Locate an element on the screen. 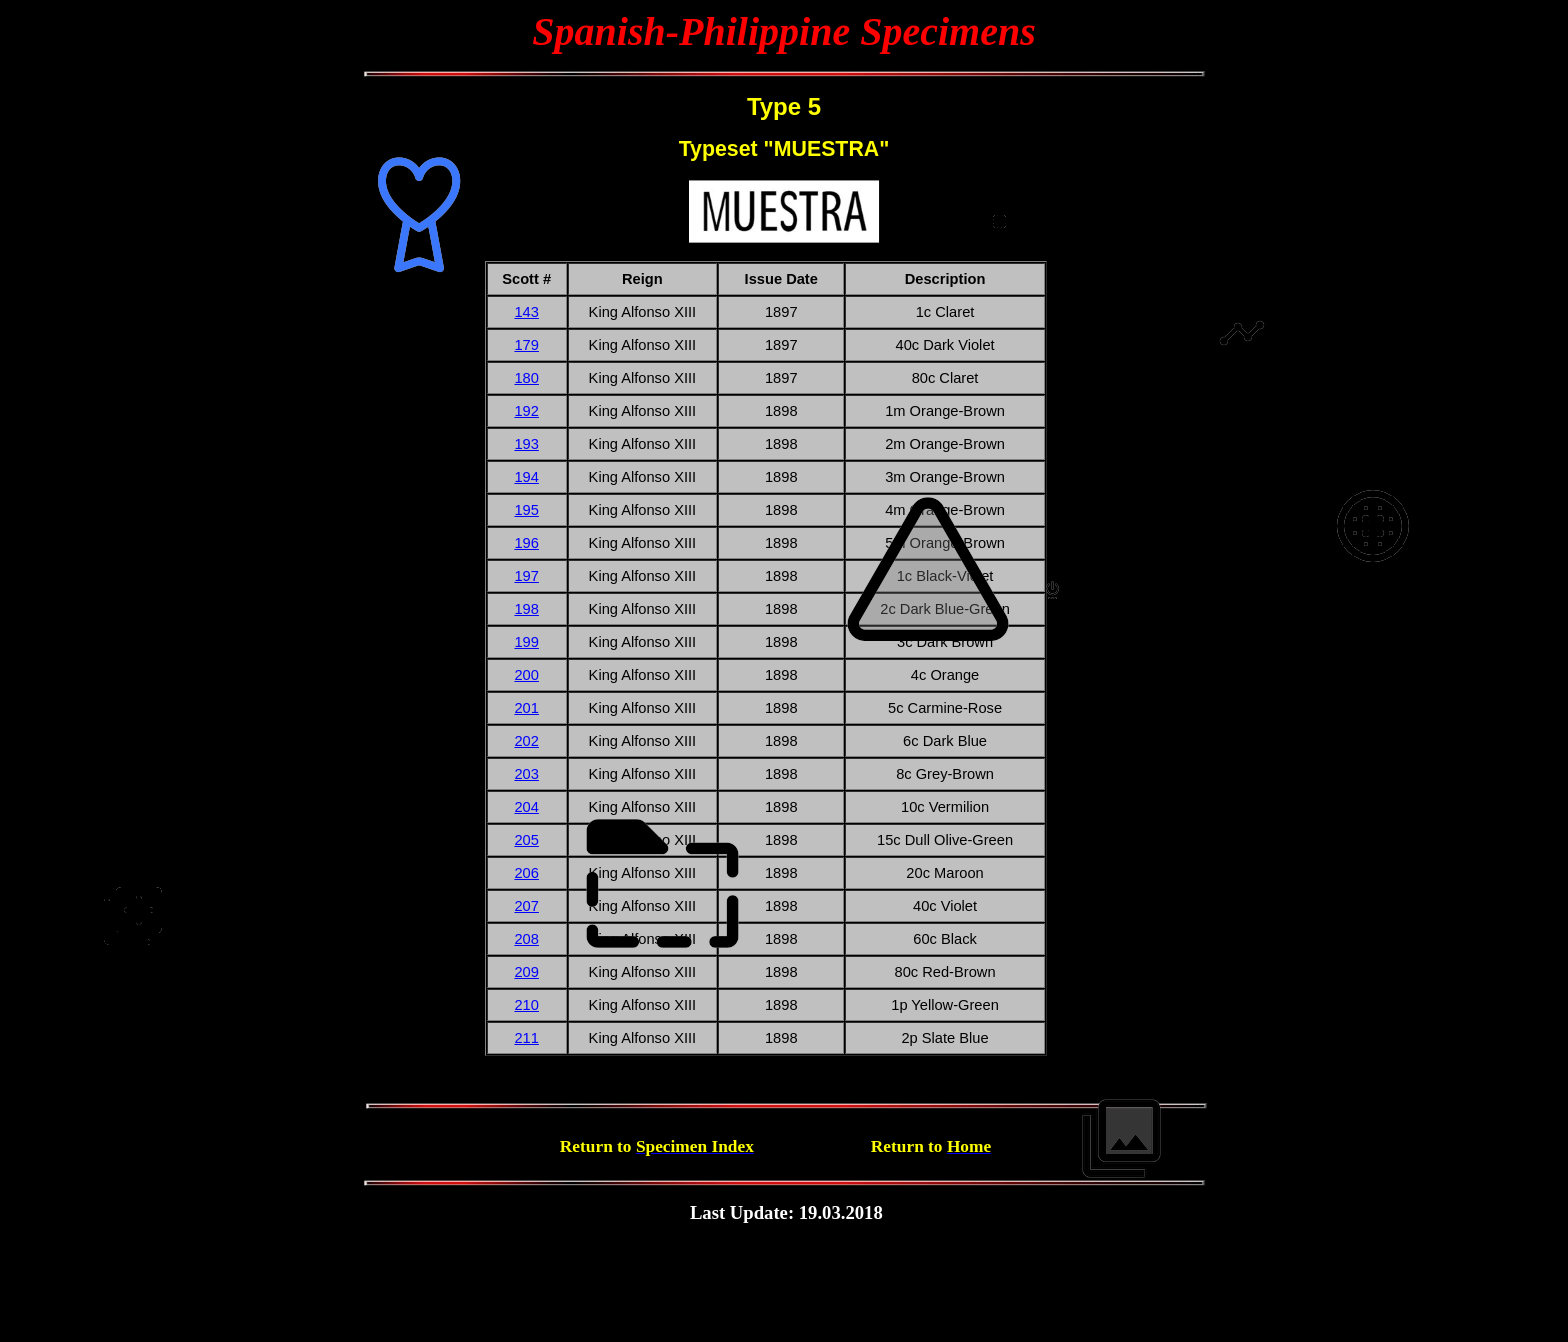 The width and height of the screenshot is (1568, 1342). create a new folder is located at coordinates (662, 883).